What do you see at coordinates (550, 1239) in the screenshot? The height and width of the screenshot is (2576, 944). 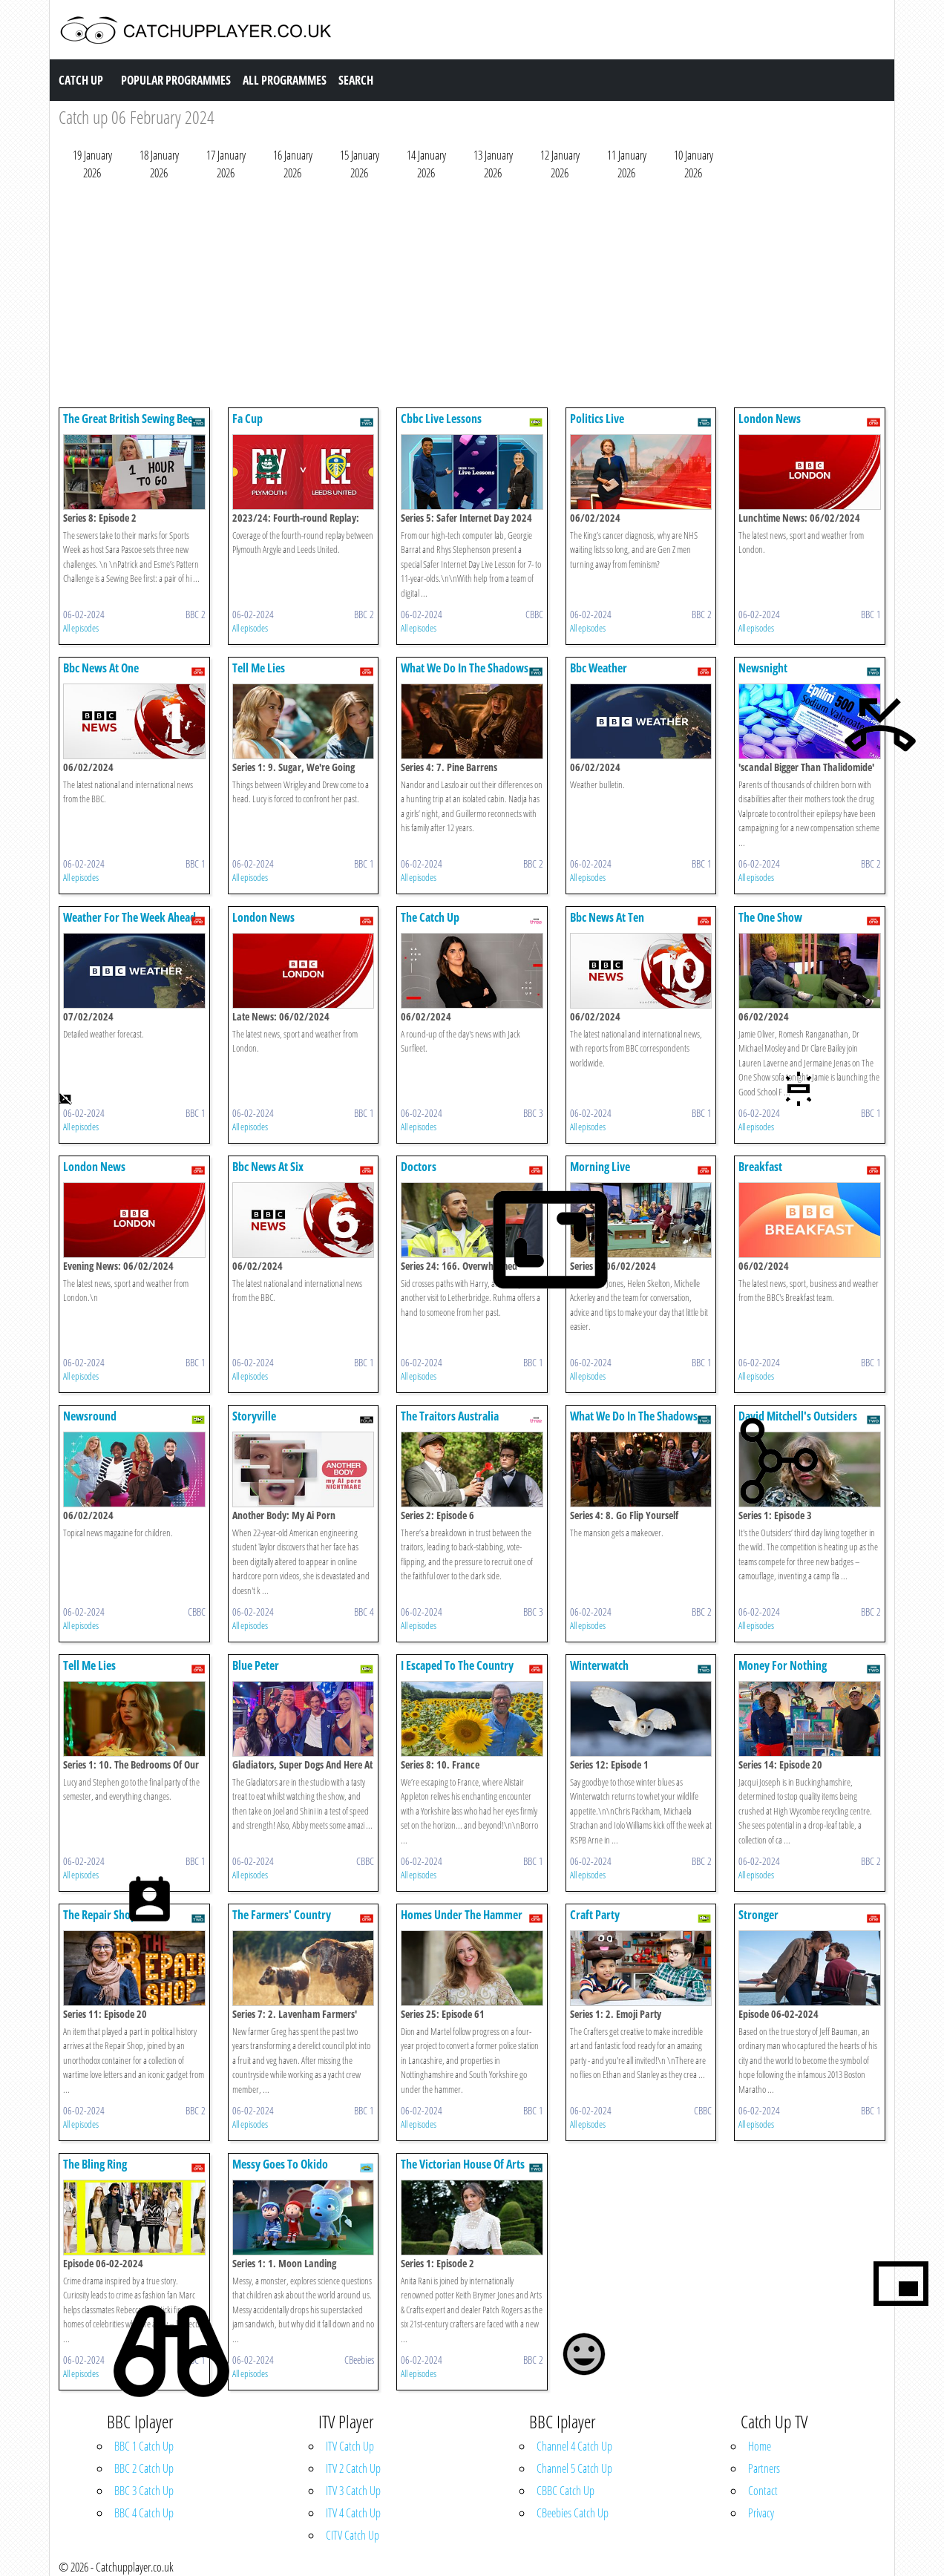 I see `enter fullscreen mode` at bounding box center [550, 1239].